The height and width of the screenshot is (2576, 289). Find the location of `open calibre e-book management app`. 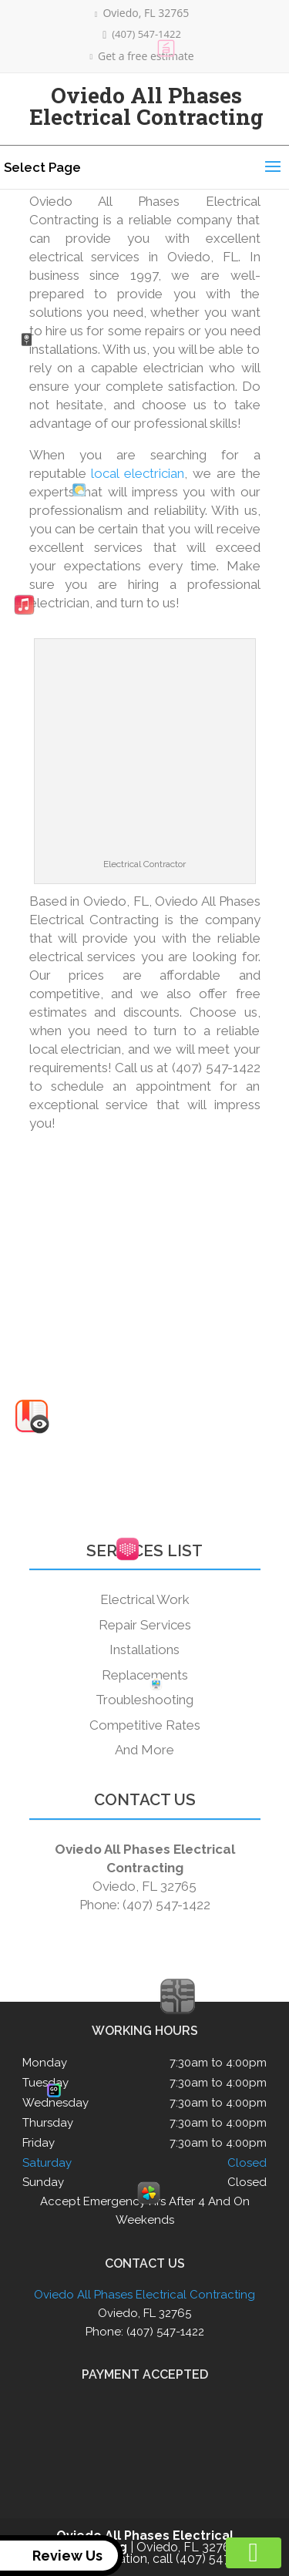

open calibre e-book management app is located at coordinates (32, 1416).